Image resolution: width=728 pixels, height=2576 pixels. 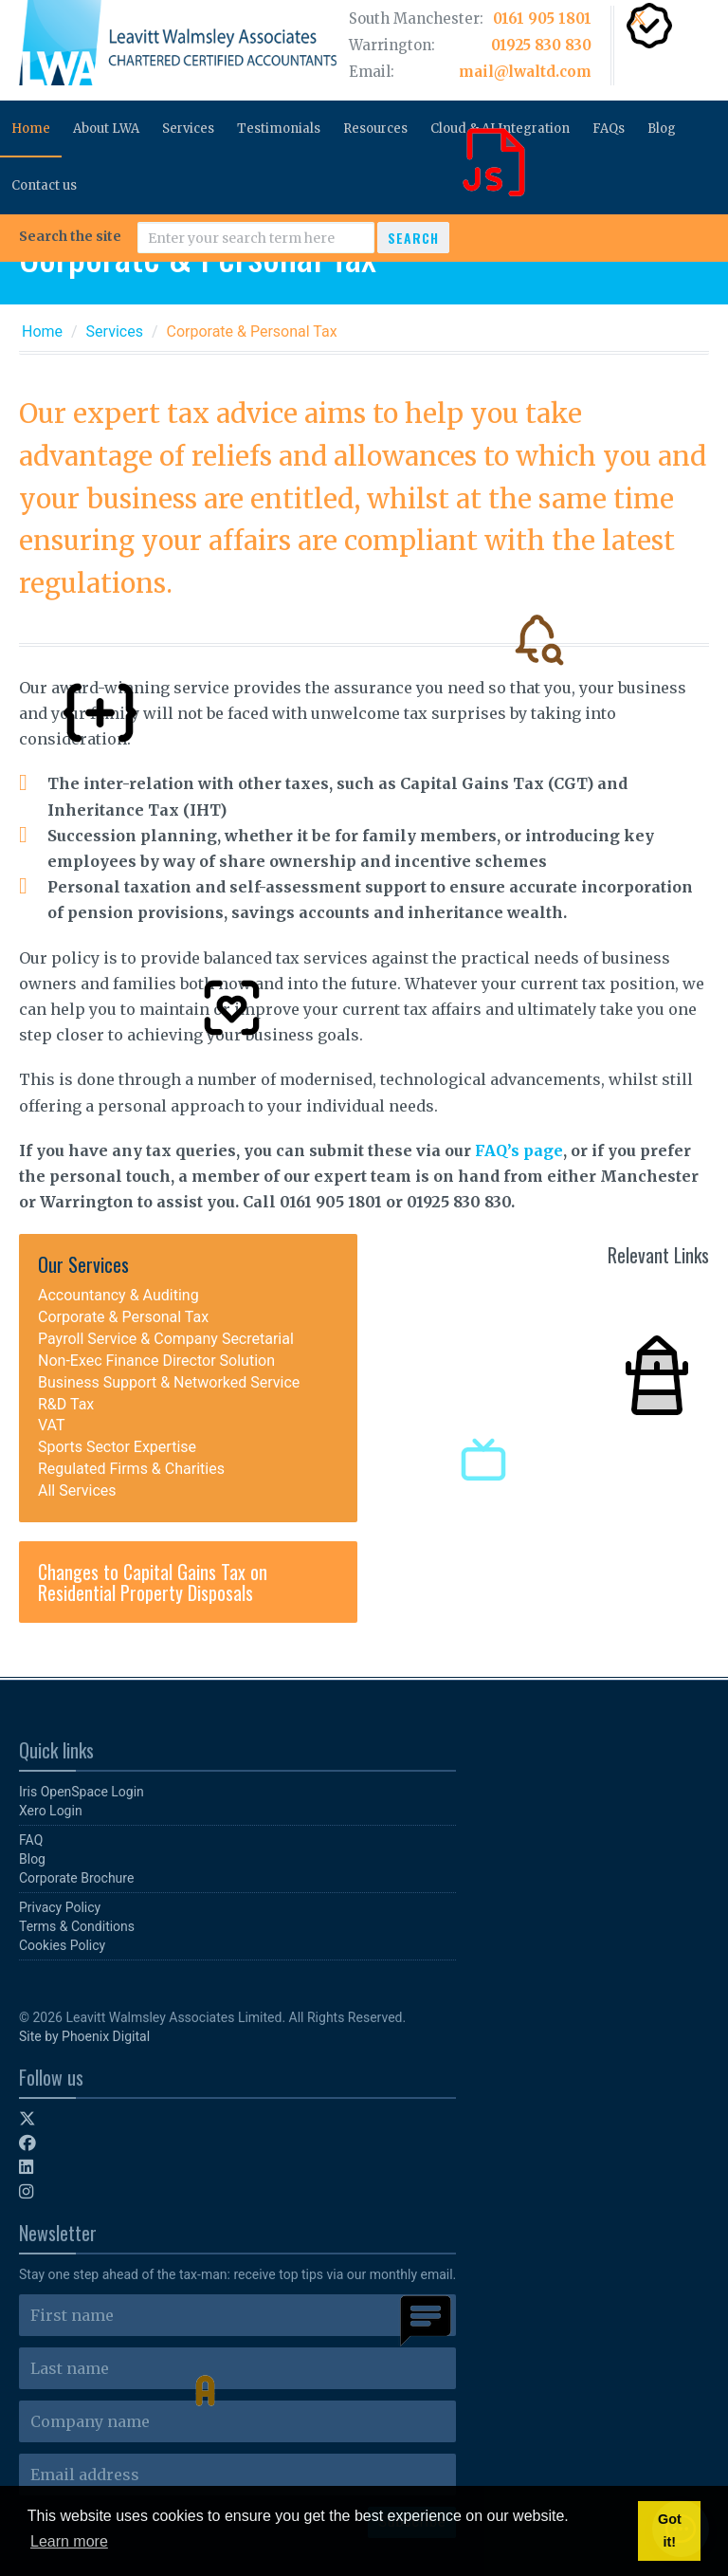 I want to click on add a new code snippet or block, so click(x=100, y=712).